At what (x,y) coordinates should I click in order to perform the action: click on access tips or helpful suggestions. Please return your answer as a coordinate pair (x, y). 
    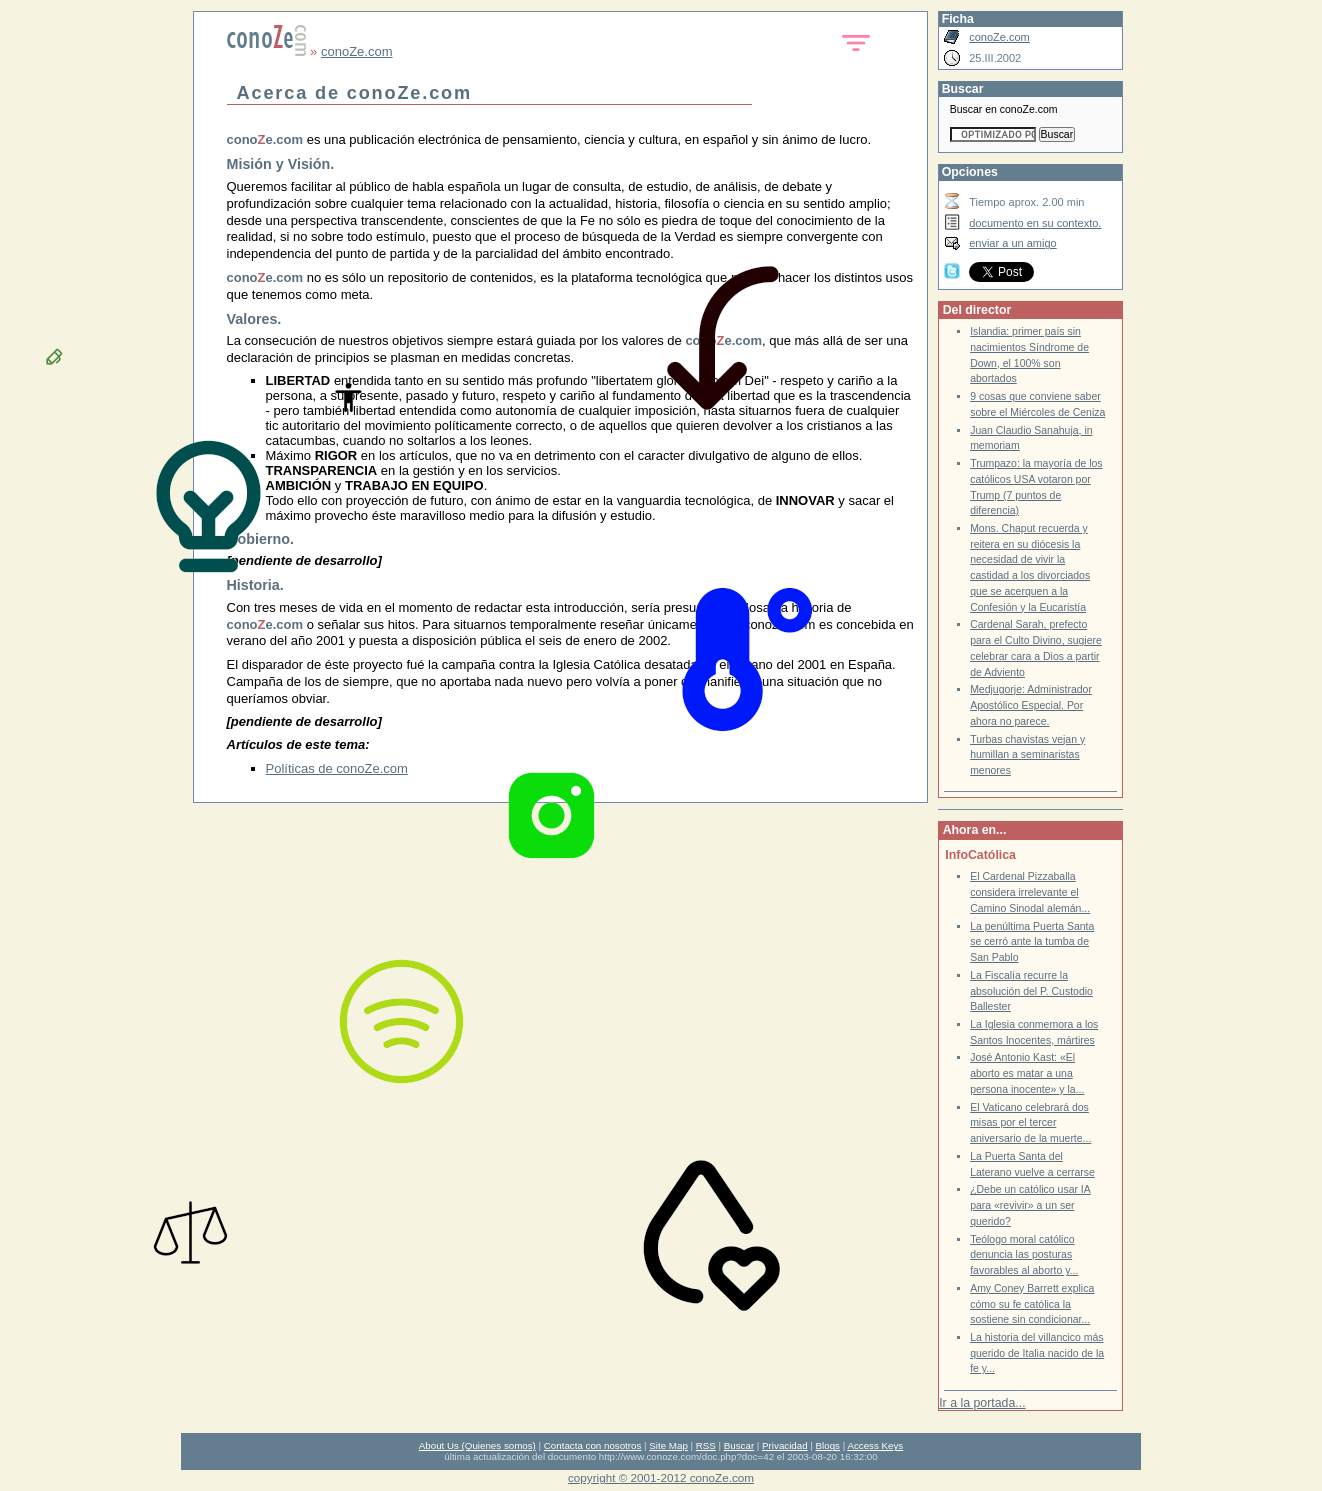
    Looking at the image, I should click on (208, 506).